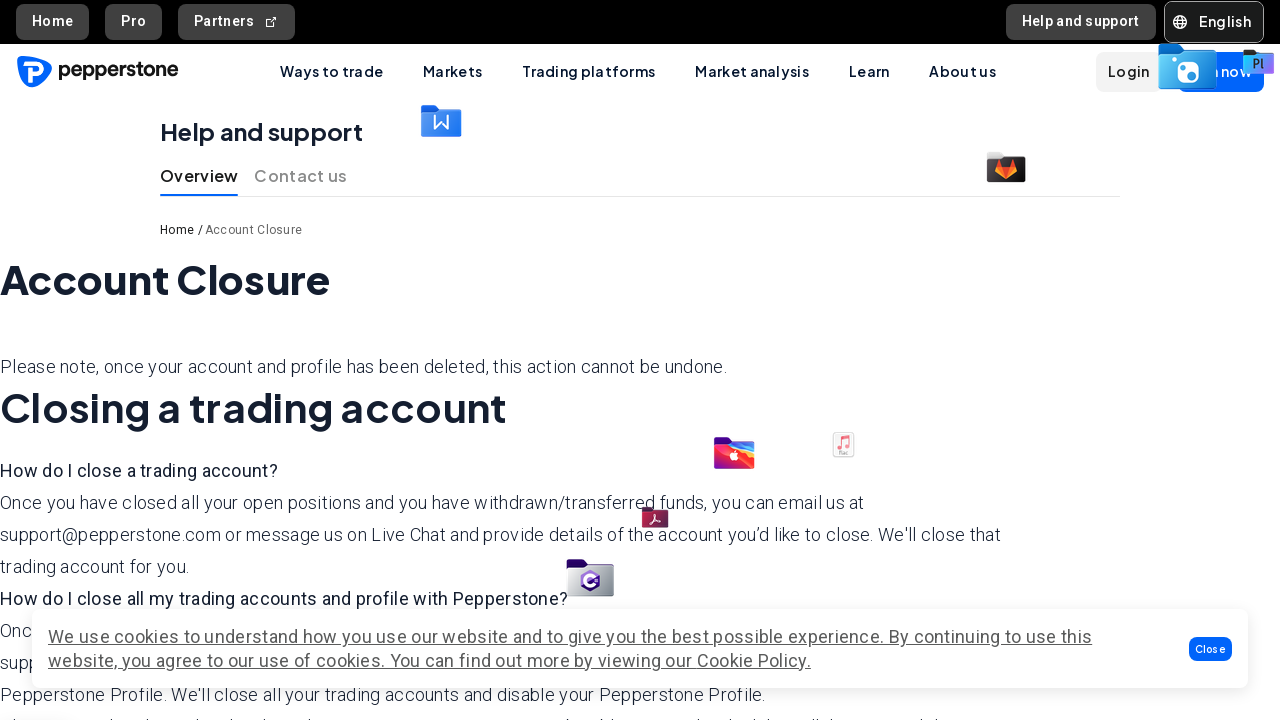 The image size is (1280, 720). I want to click on folder containing C# project files, so click(590, 579).